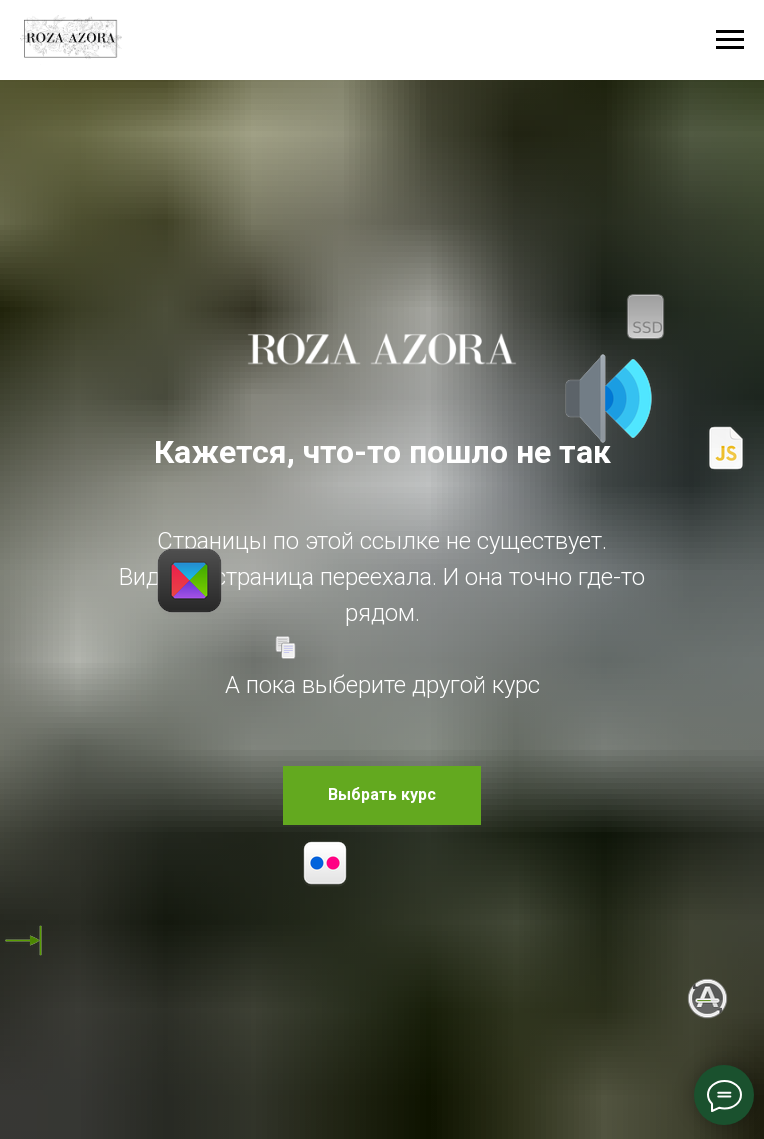  What do you see at coordinates (645, 316) in the screenshot?
I see `access solid state drive storage` at bounding box center [645, 316].